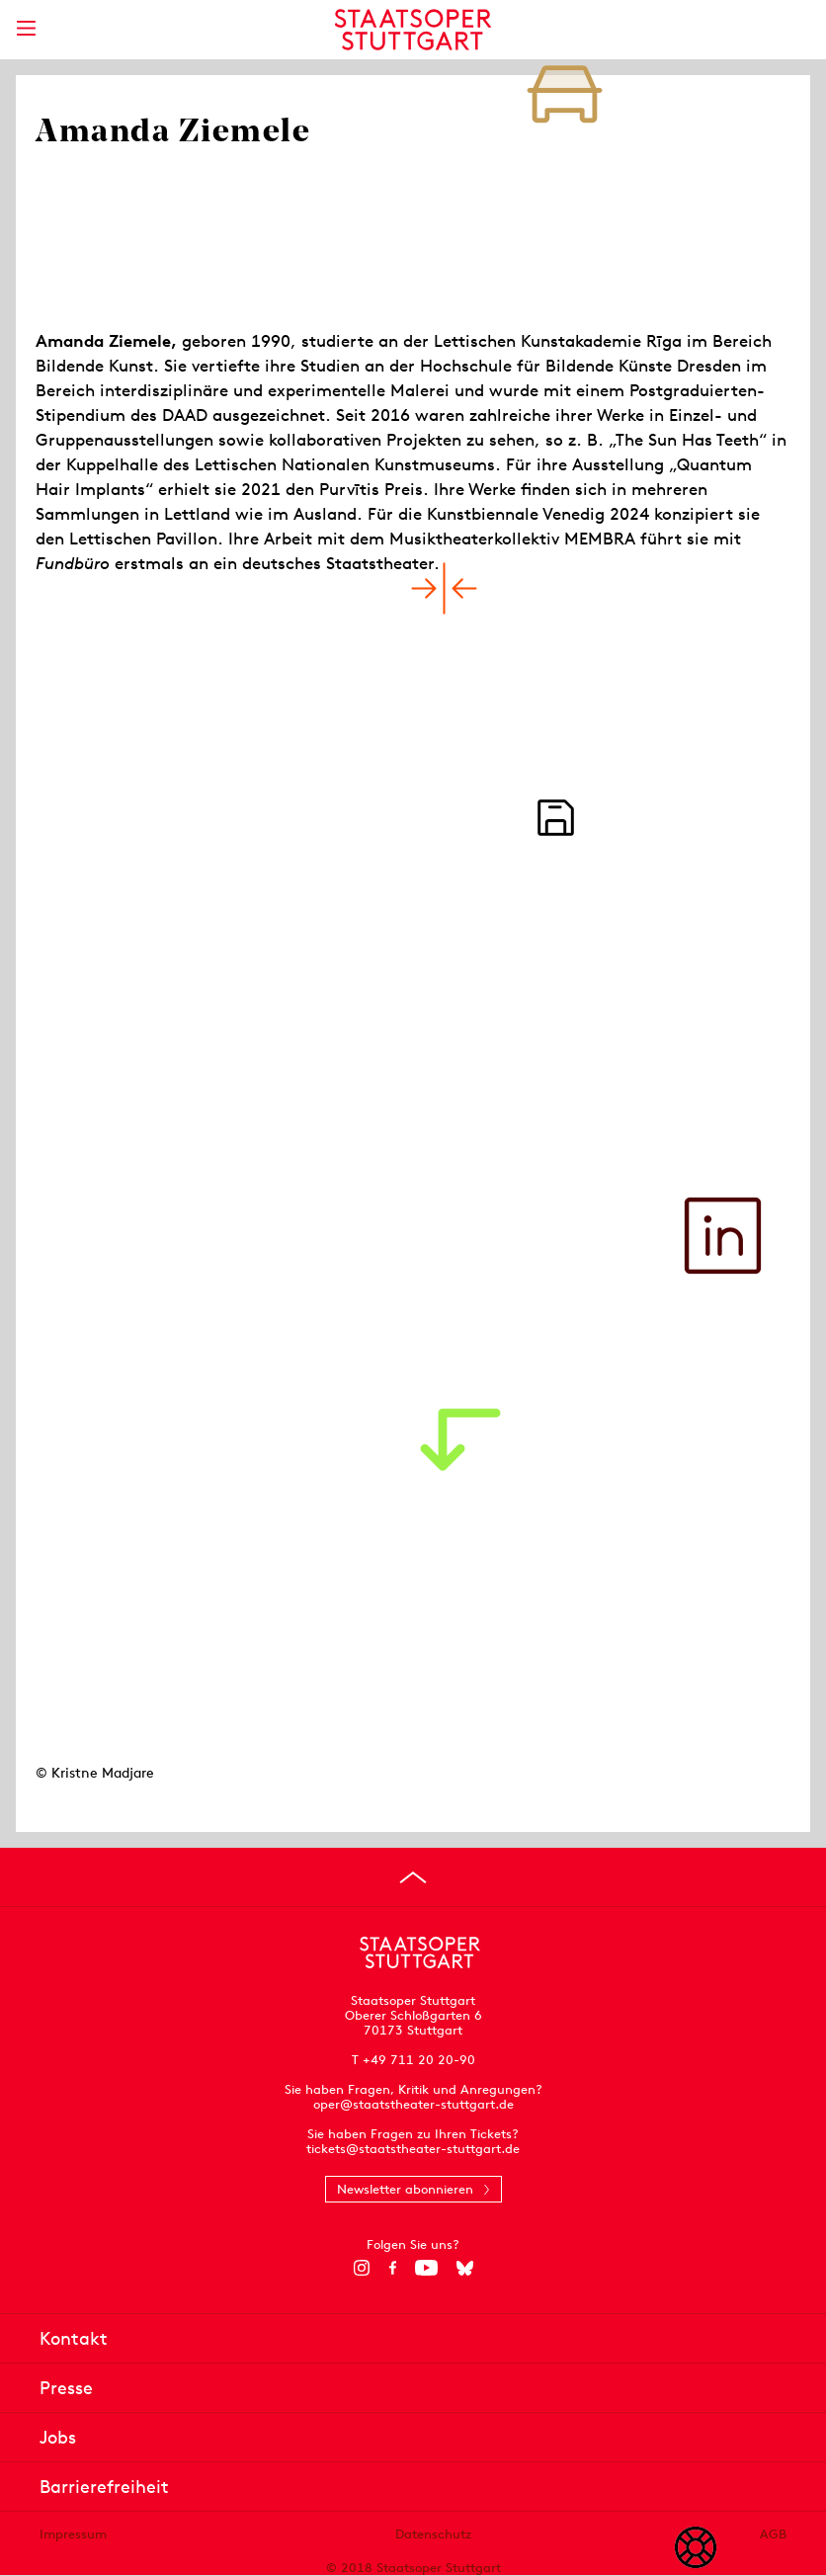 The height and width of the screenshot is (2576, 826). What do you see at coordinates (555, 817) in the screenshot?
I see `save current file or document` at bounding box center [555, 817].